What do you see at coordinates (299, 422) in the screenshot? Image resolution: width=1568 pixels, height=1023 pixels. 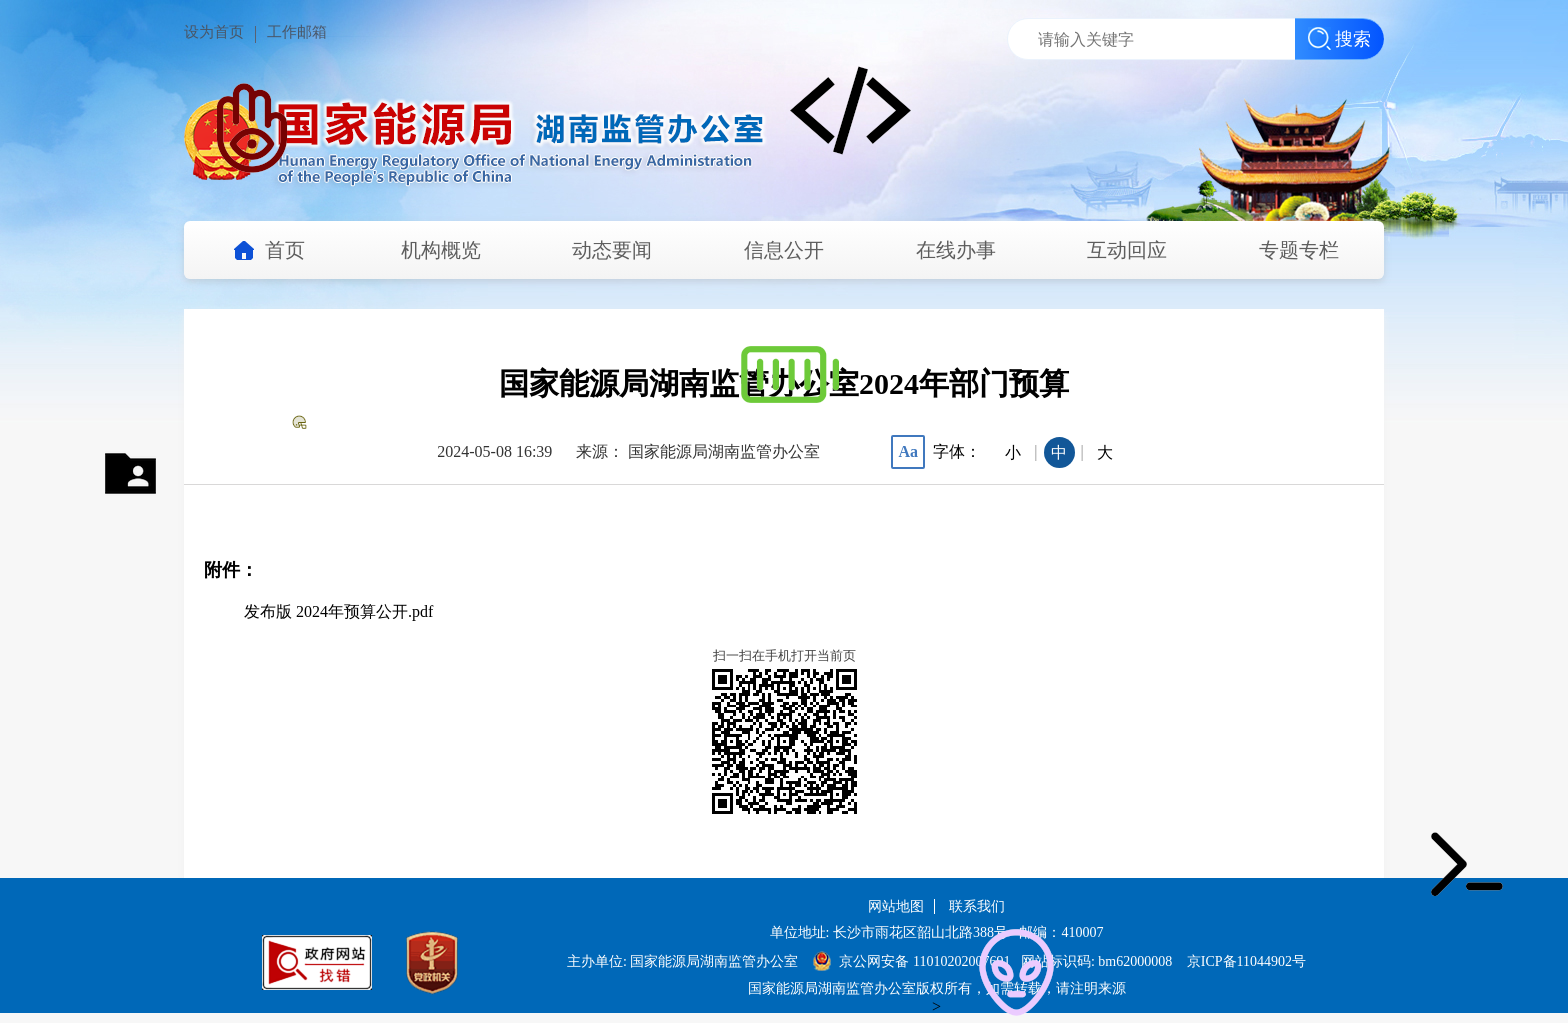 I see `access football or sports content` at bounding box center [299, 422].